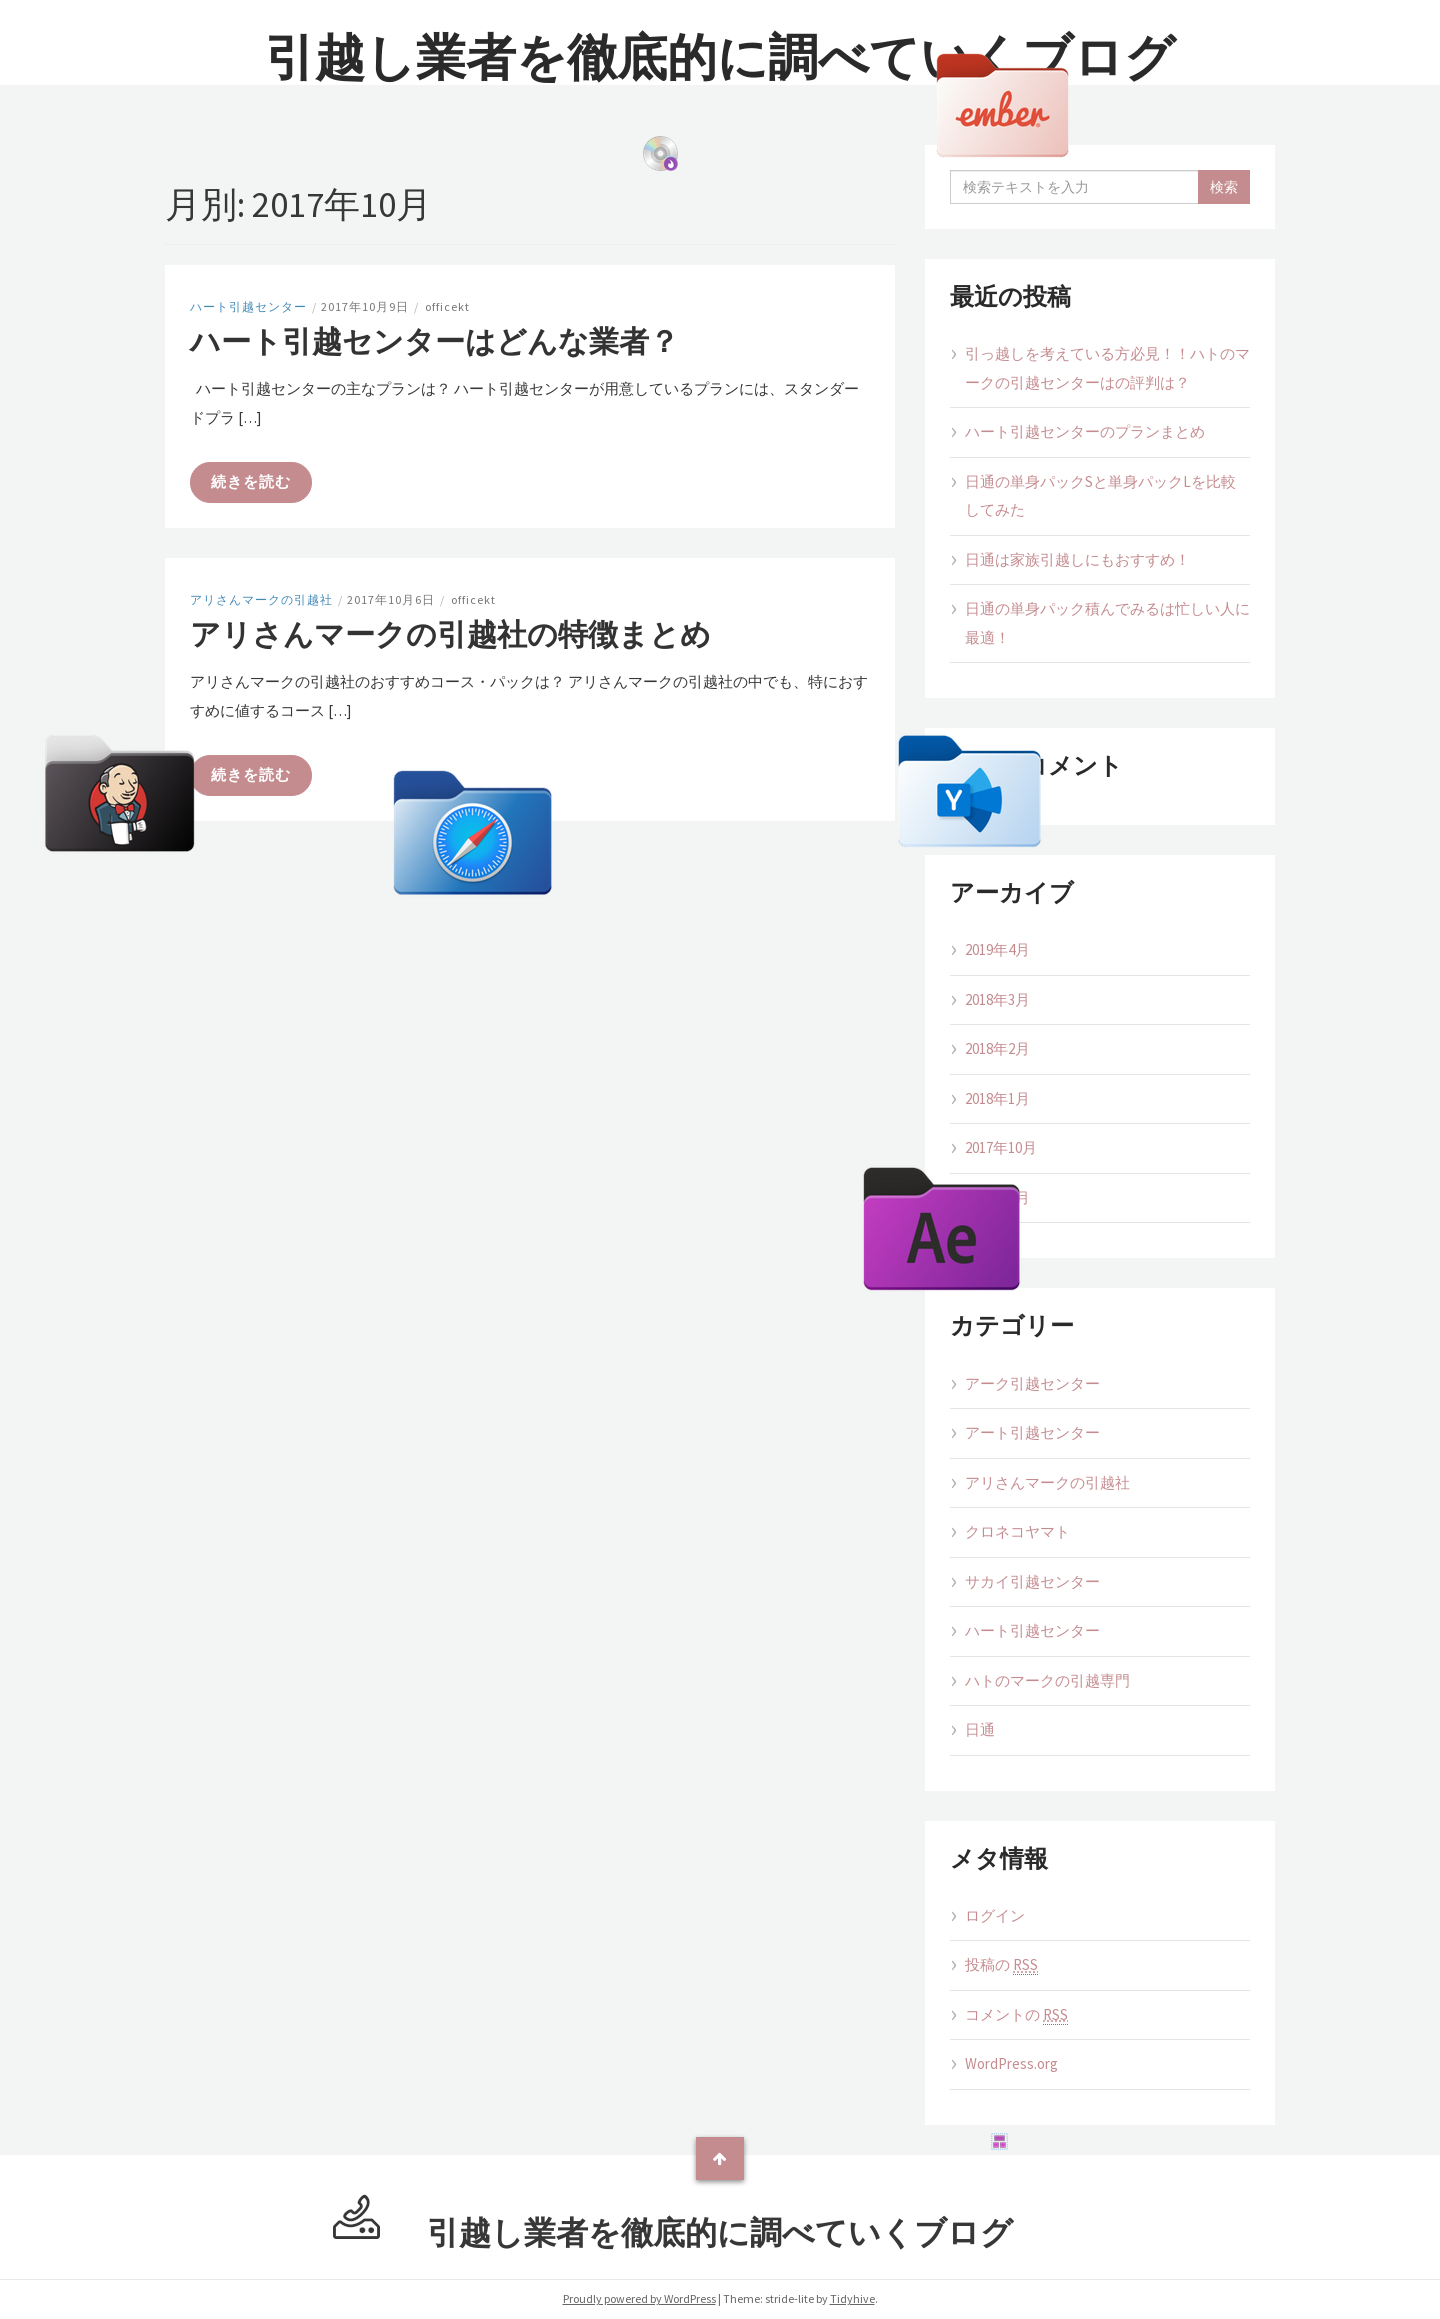 The height and width of the screenshot is (2319, 1440). What do you see at coordinates (472, 837) in the screenshot?
I see `open folder containing safari browser files` at bounding box center [472, 837].